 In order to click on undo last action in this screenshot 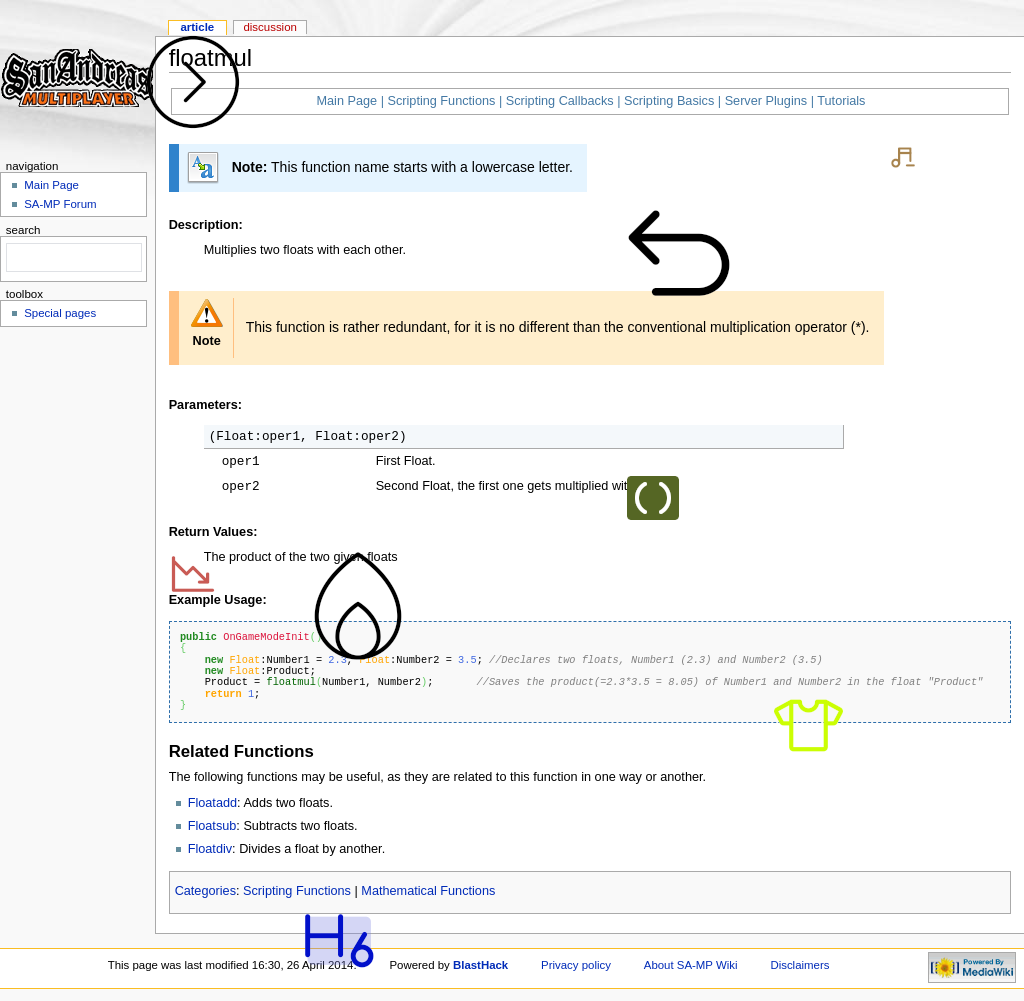, I will do `click(679, 257)`.